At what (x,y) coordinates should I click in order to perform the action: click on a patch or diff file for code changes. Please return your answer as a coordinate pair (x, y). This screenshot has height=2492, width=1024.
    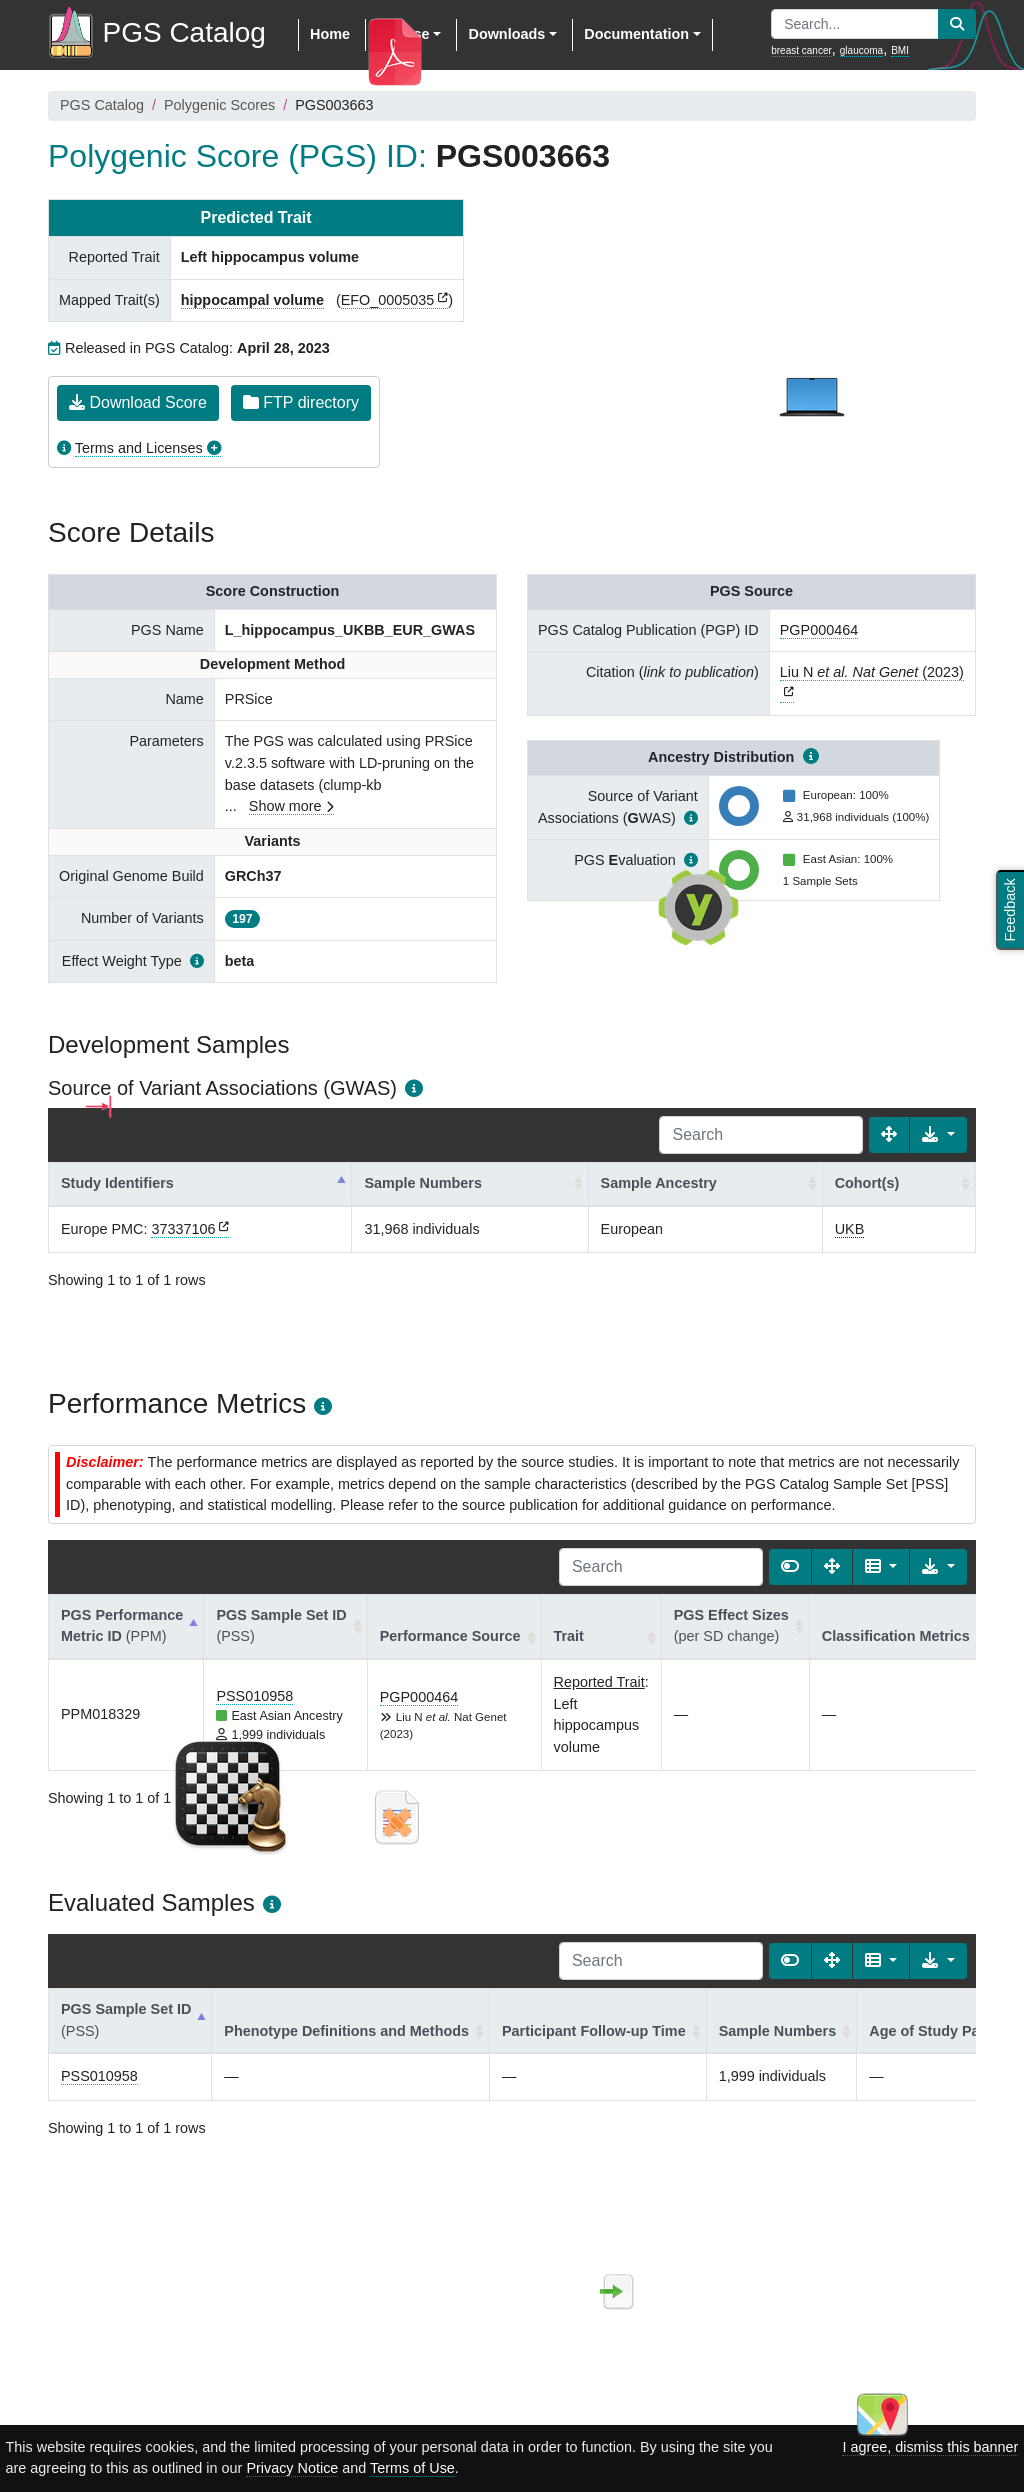
    Looking at the image, I should click on (397, 1817).